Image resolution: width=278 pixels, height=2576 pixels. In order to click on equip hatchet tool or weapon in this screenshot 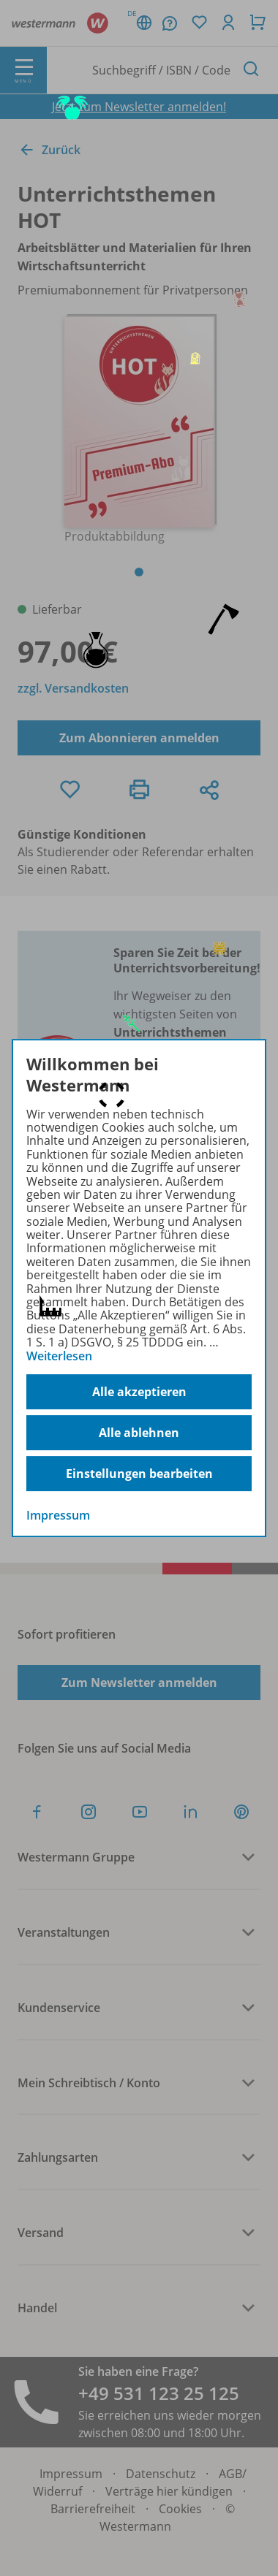, I will do `click(223, 619)`.